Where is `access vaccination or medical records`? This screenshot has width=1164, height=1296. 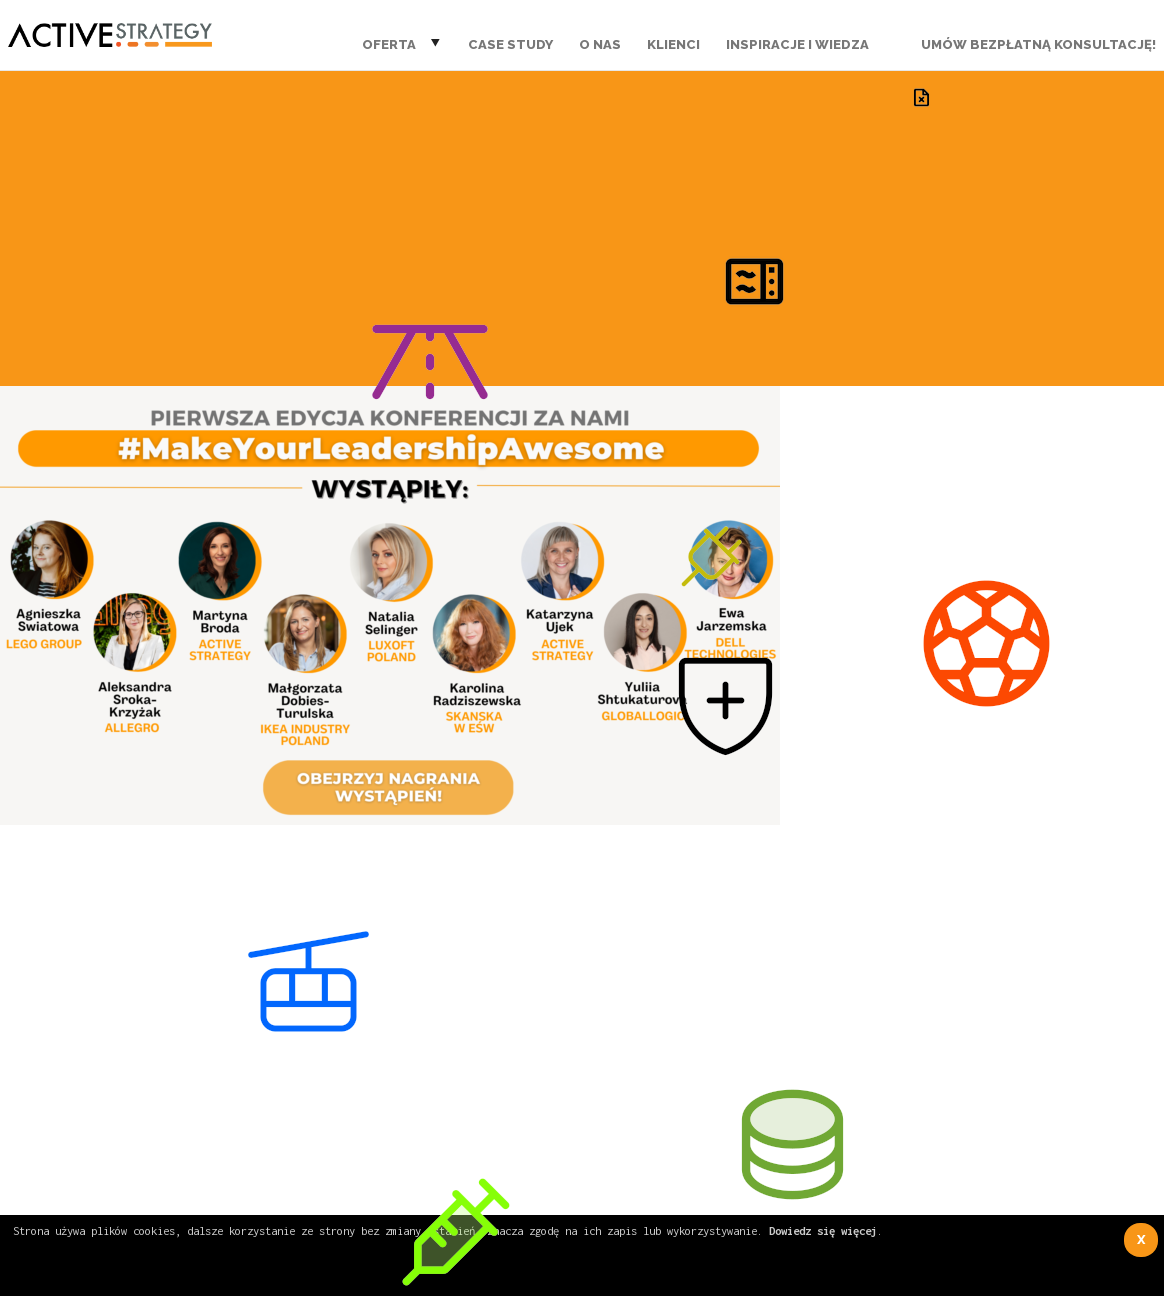 access vaccination or medical records is located at coordinates (456, 1232).